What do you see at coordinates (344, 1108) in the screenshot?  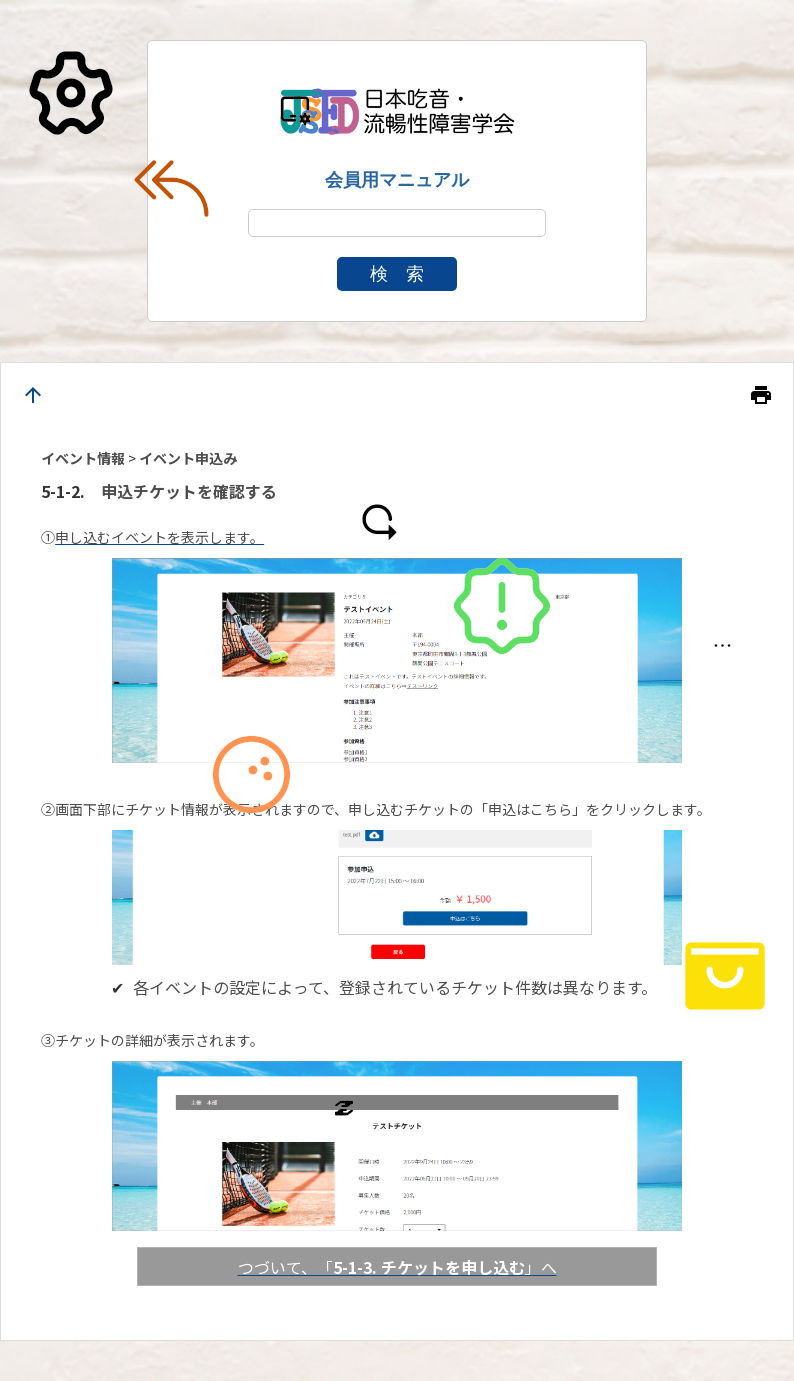 I see `indicates partnership or collaboration features` at bounding box center [344, 1108].